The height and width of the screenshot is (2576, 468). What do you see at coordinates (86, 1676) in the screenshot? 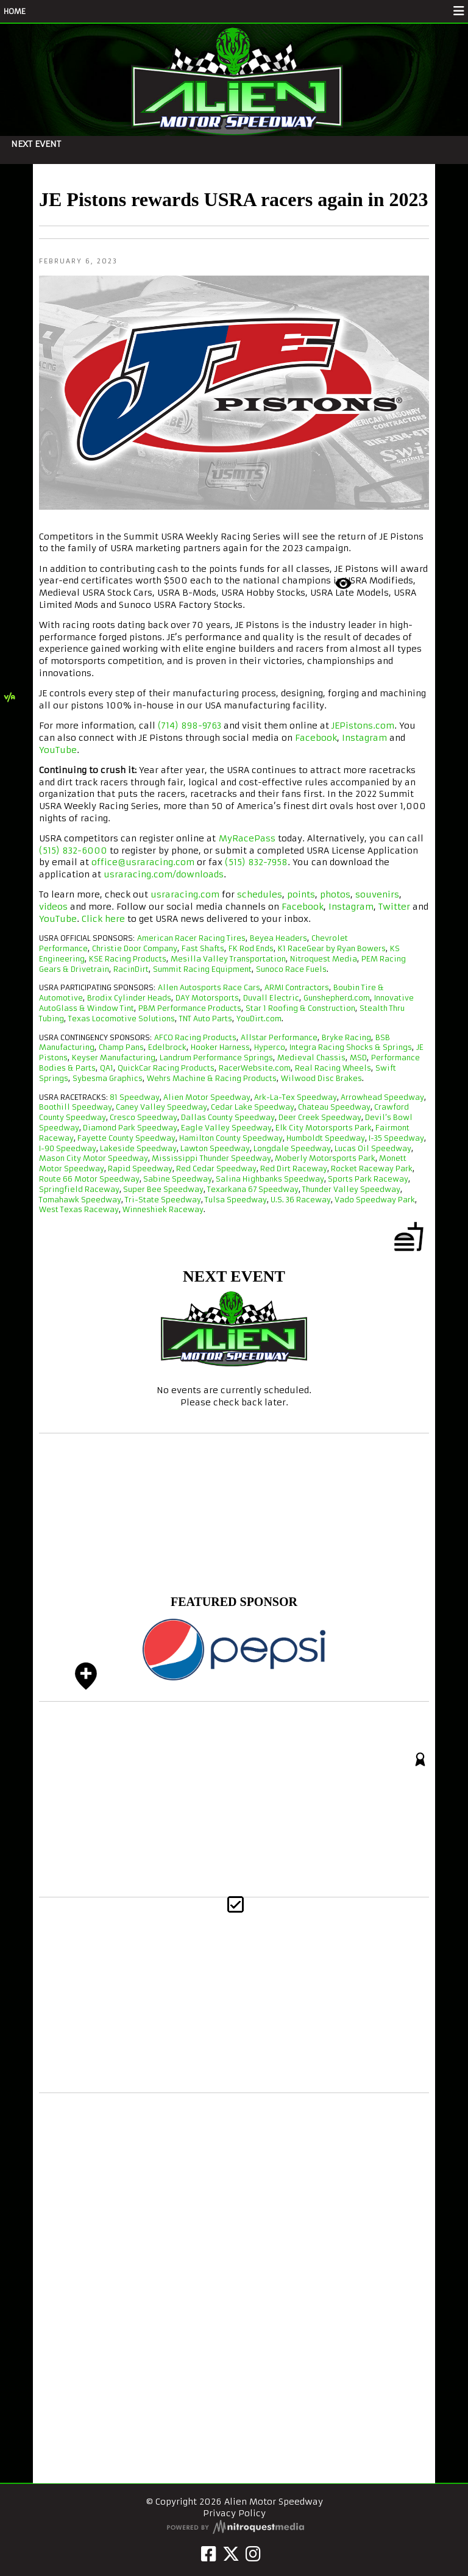
I see `add a new location pin` at bounding box center [86, 1676].